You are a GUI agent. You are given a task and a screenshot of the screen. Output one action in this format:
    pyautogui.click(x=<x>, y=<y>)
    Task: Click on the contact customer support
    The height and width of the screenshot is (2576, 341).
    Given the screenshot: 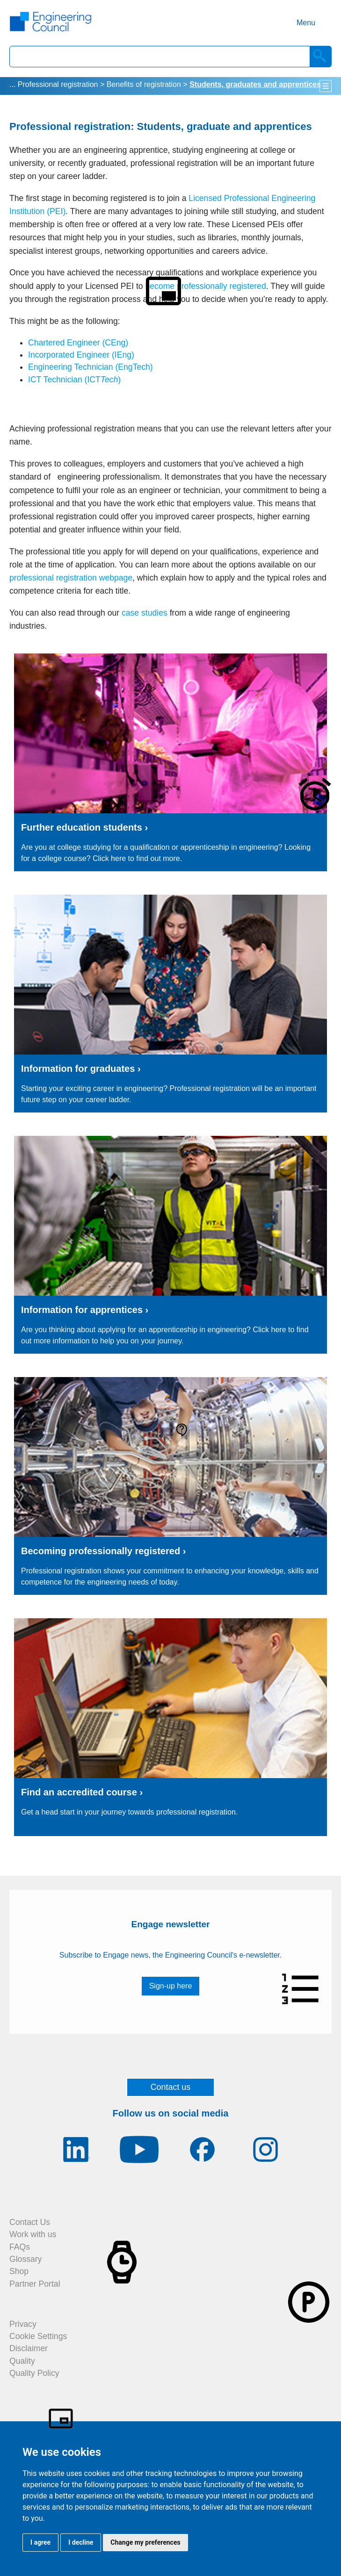 What is the action you would take?
    pyautogui.click(x=182, y=1430)
    